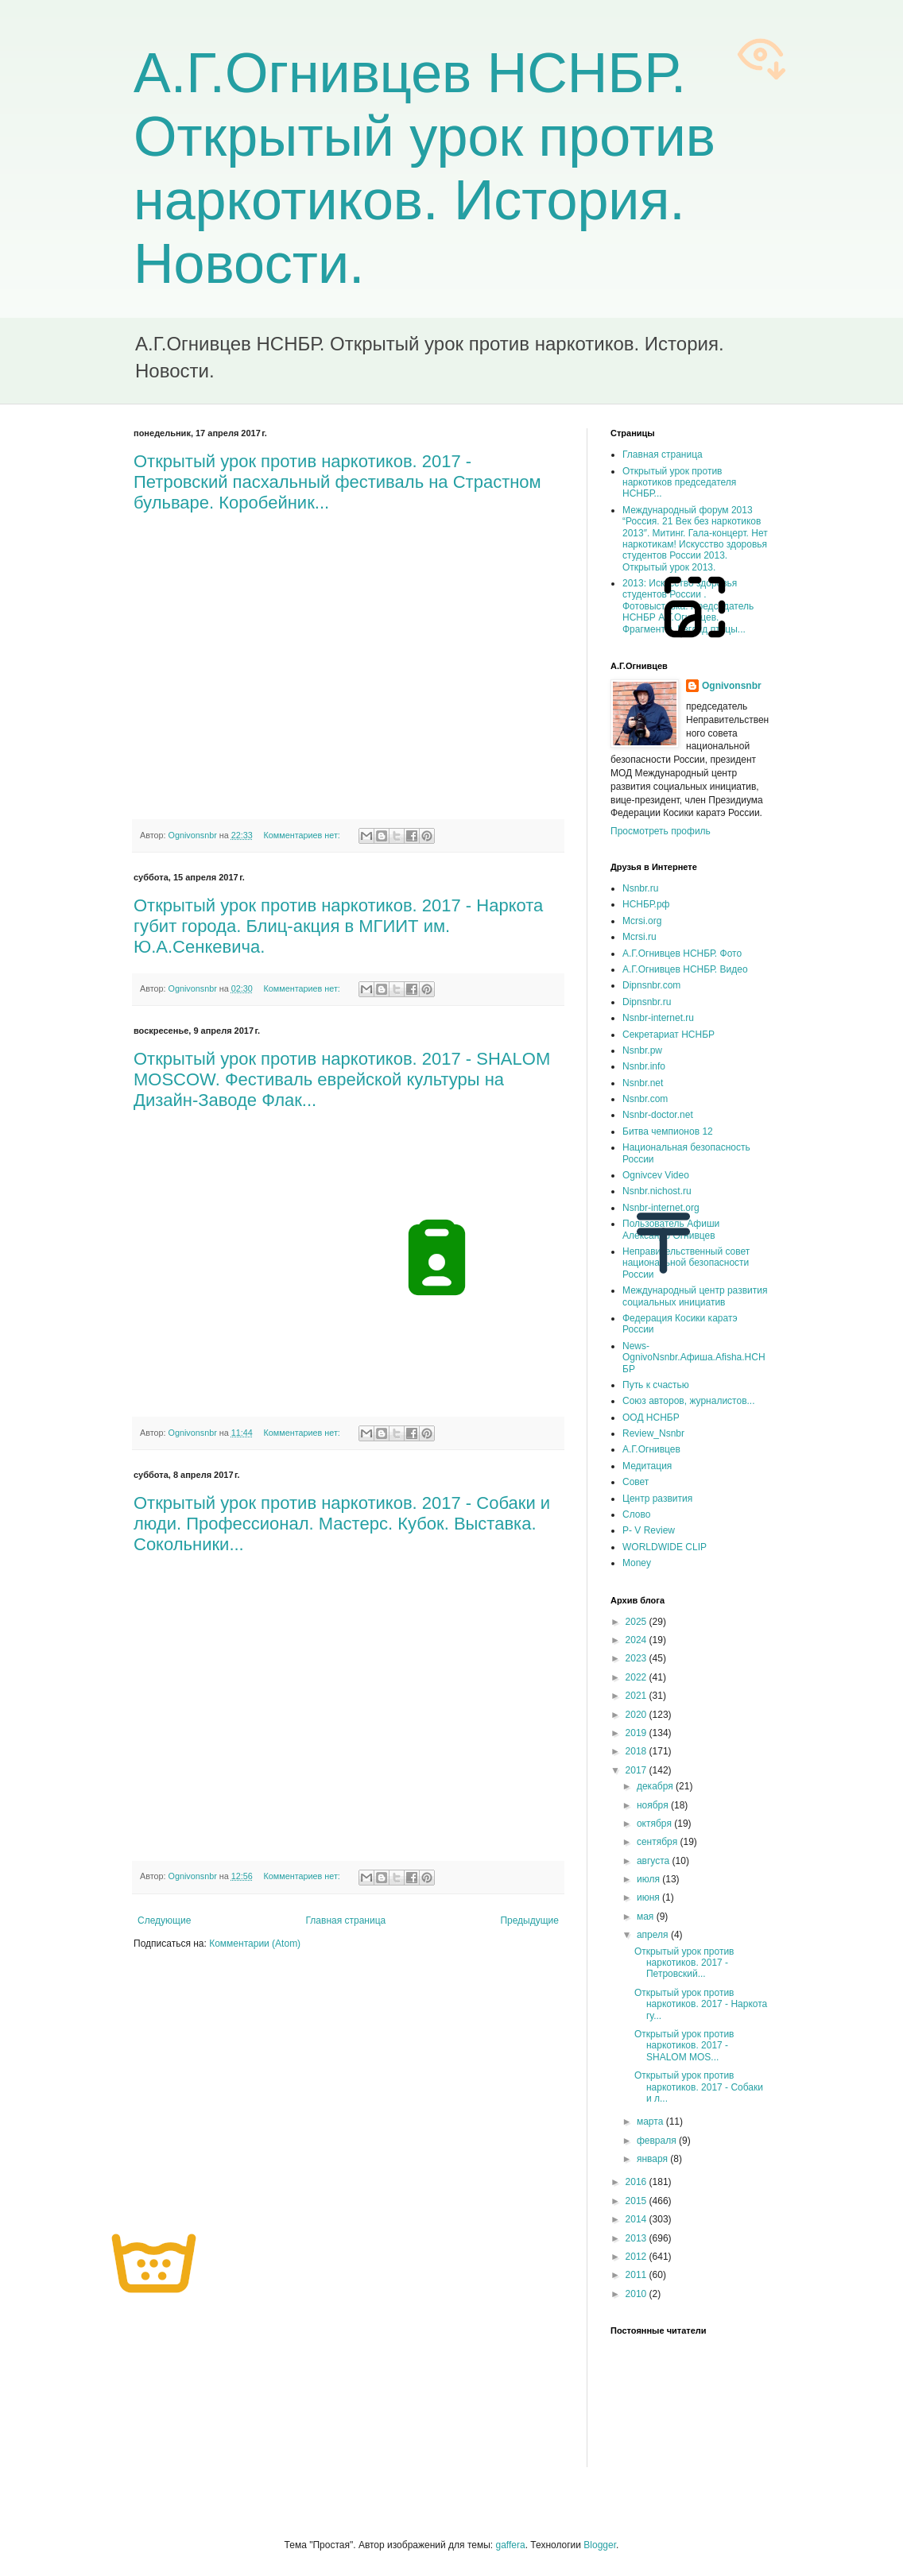  What do you see at coordinates (760, 54) in the screenshot?
I see `scroll down to view more content` at bounding box center [760, 54].